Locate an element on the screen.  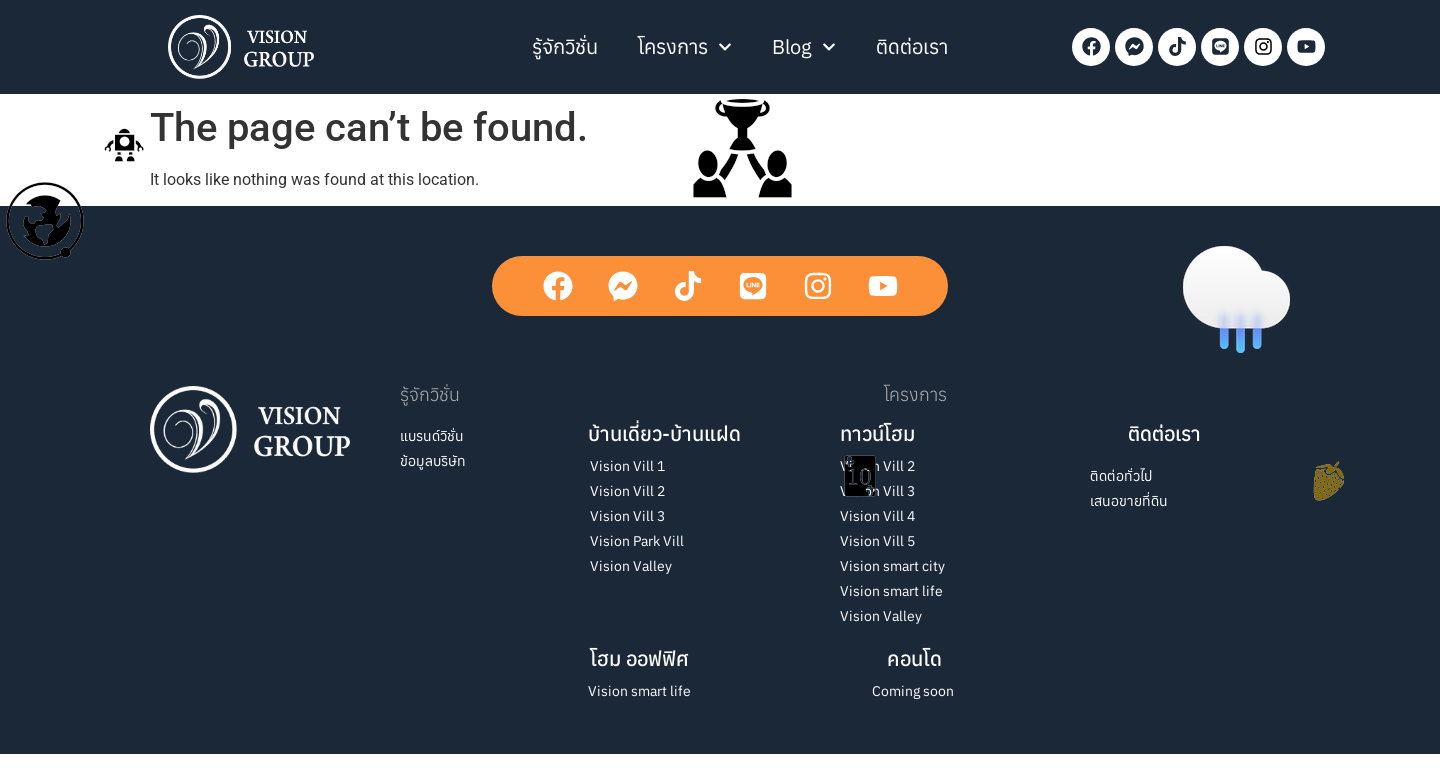
view champions or tournament winners is located at coordinates (742, 146).